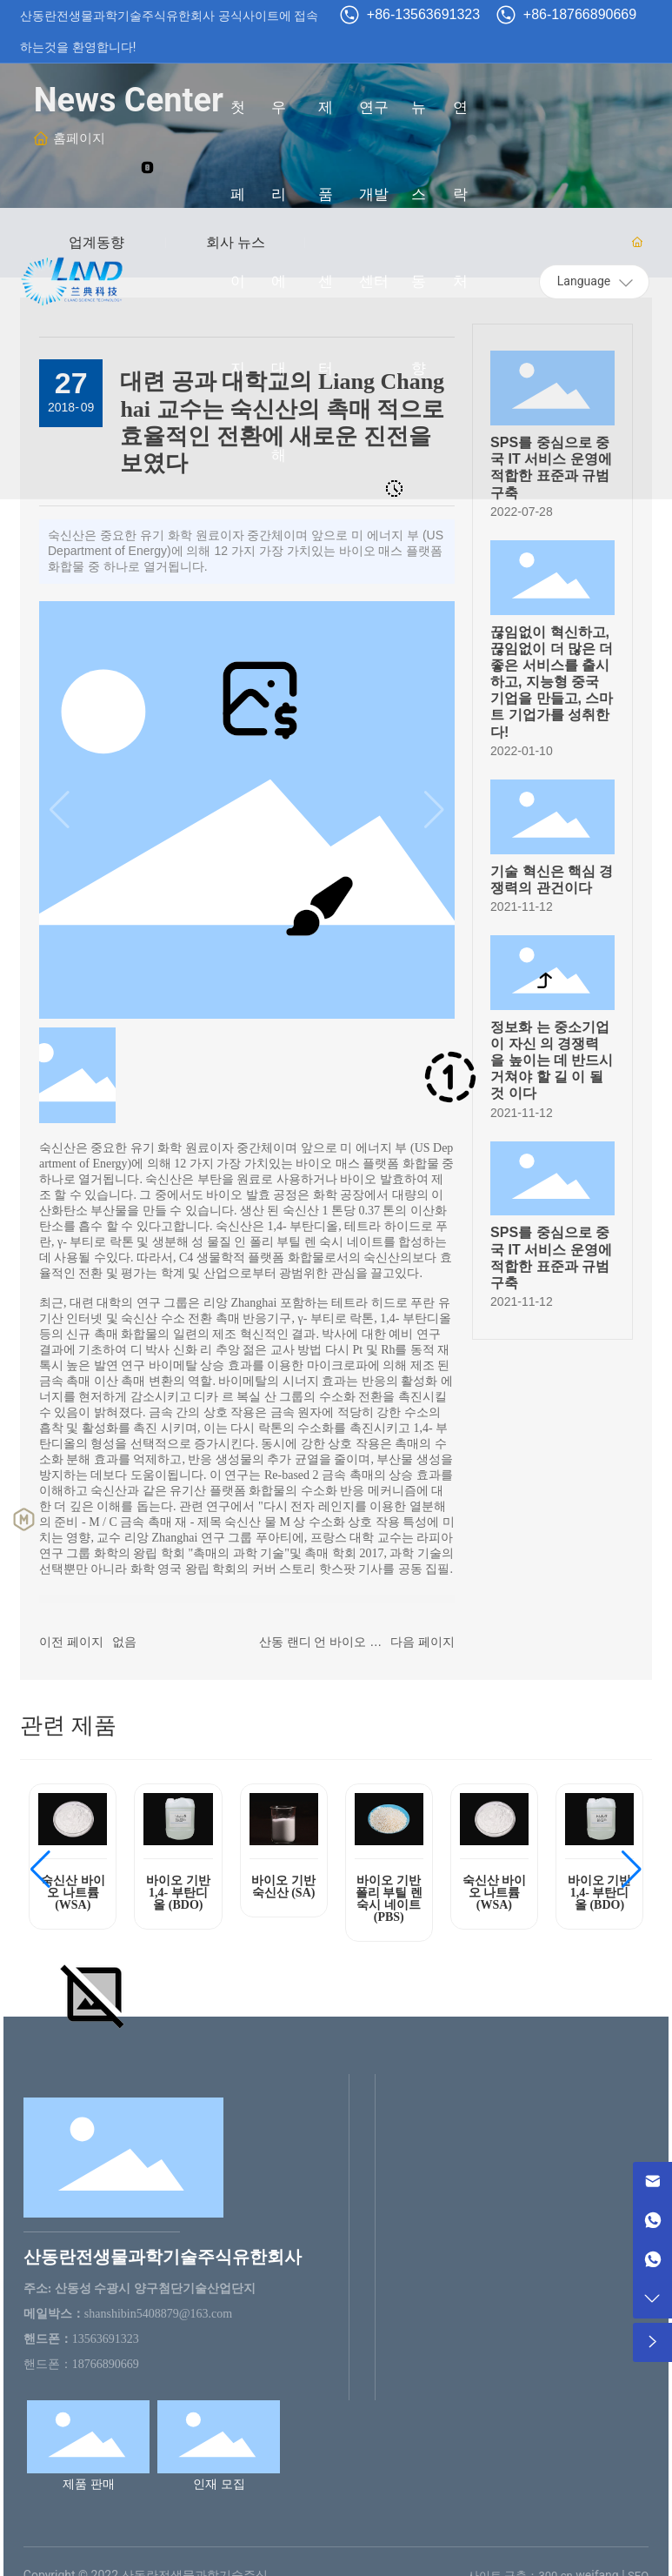 The image size is (672, 2576). I want to click on indicates step one in a multi-step process, so click(450, 1077).